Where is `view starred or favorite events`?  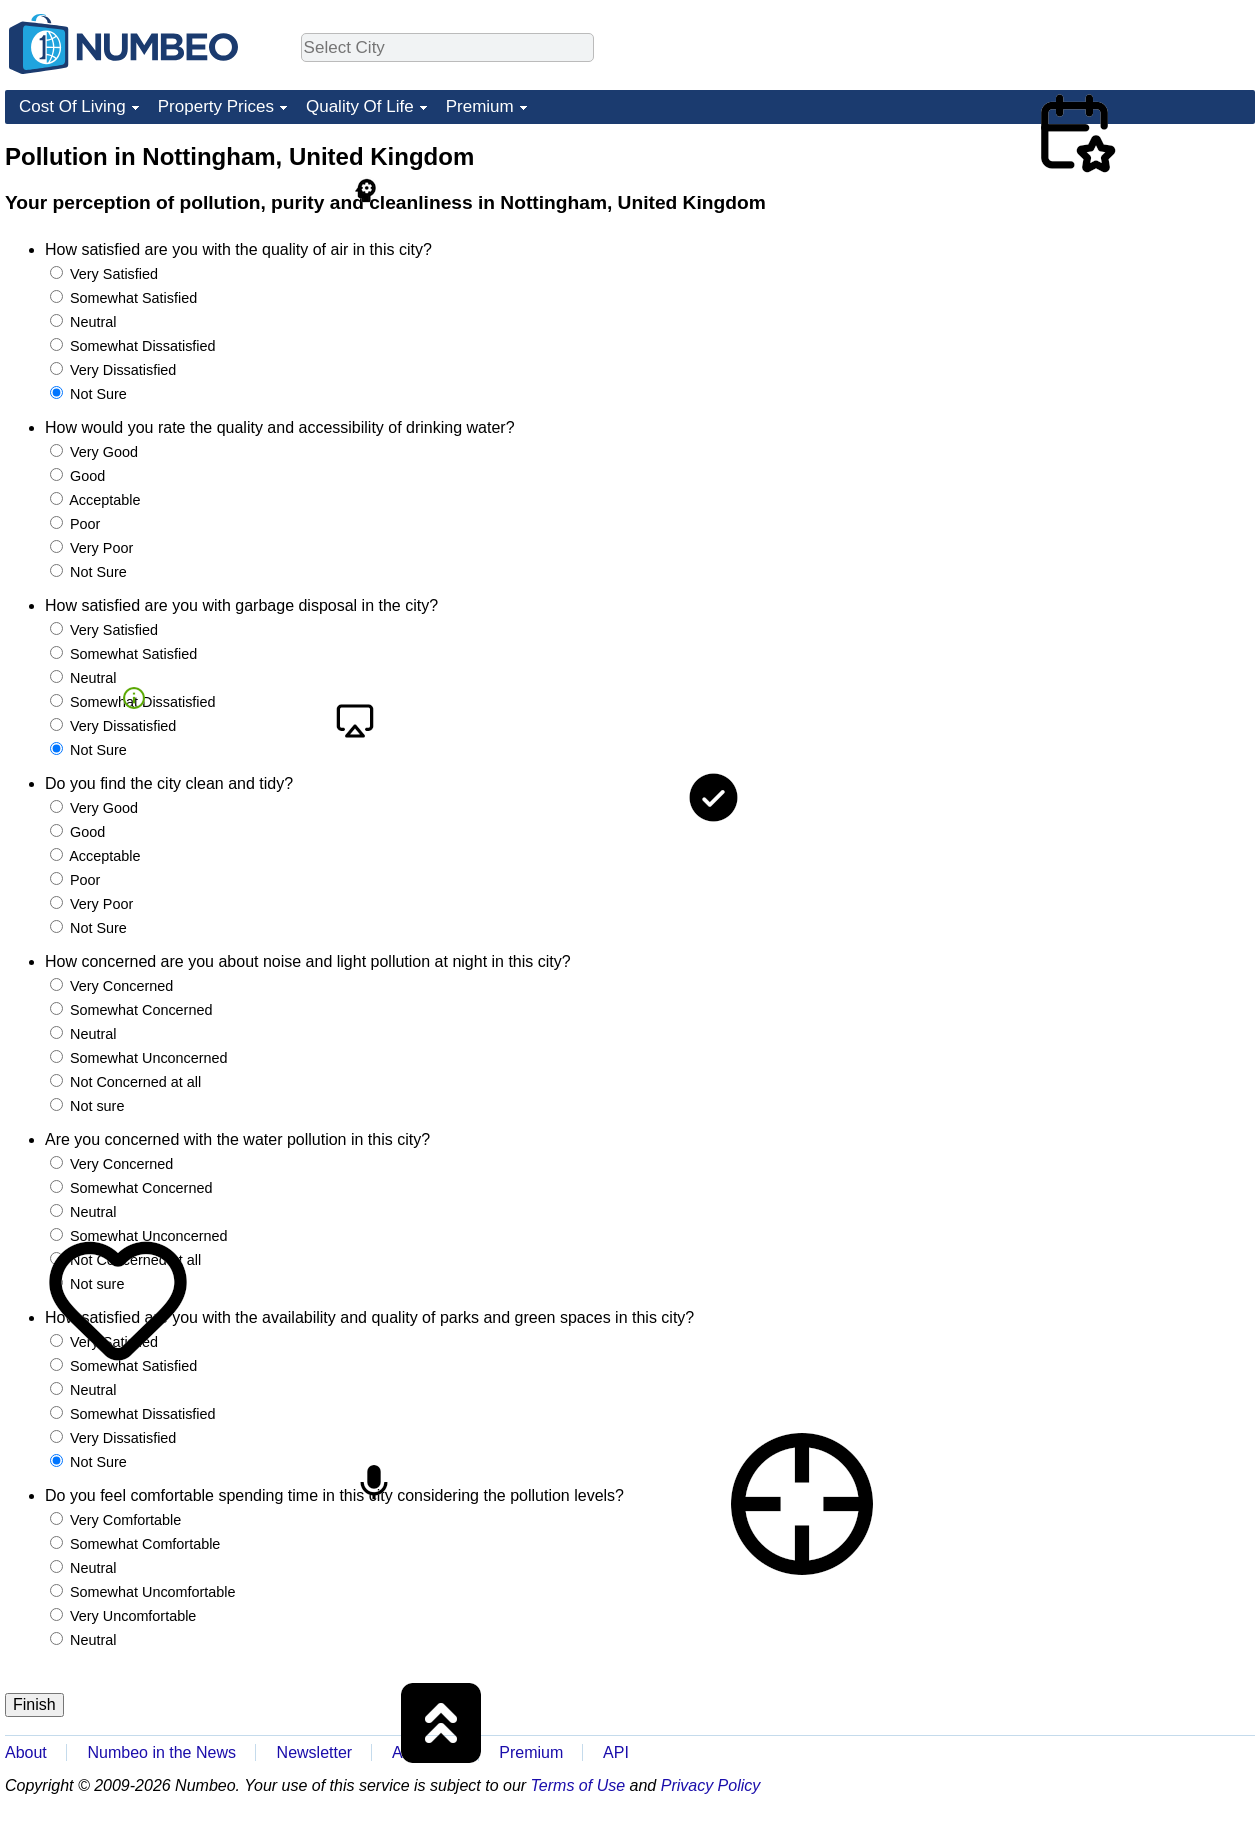 view starred or favorite events is located at coordinates (1074, 131).